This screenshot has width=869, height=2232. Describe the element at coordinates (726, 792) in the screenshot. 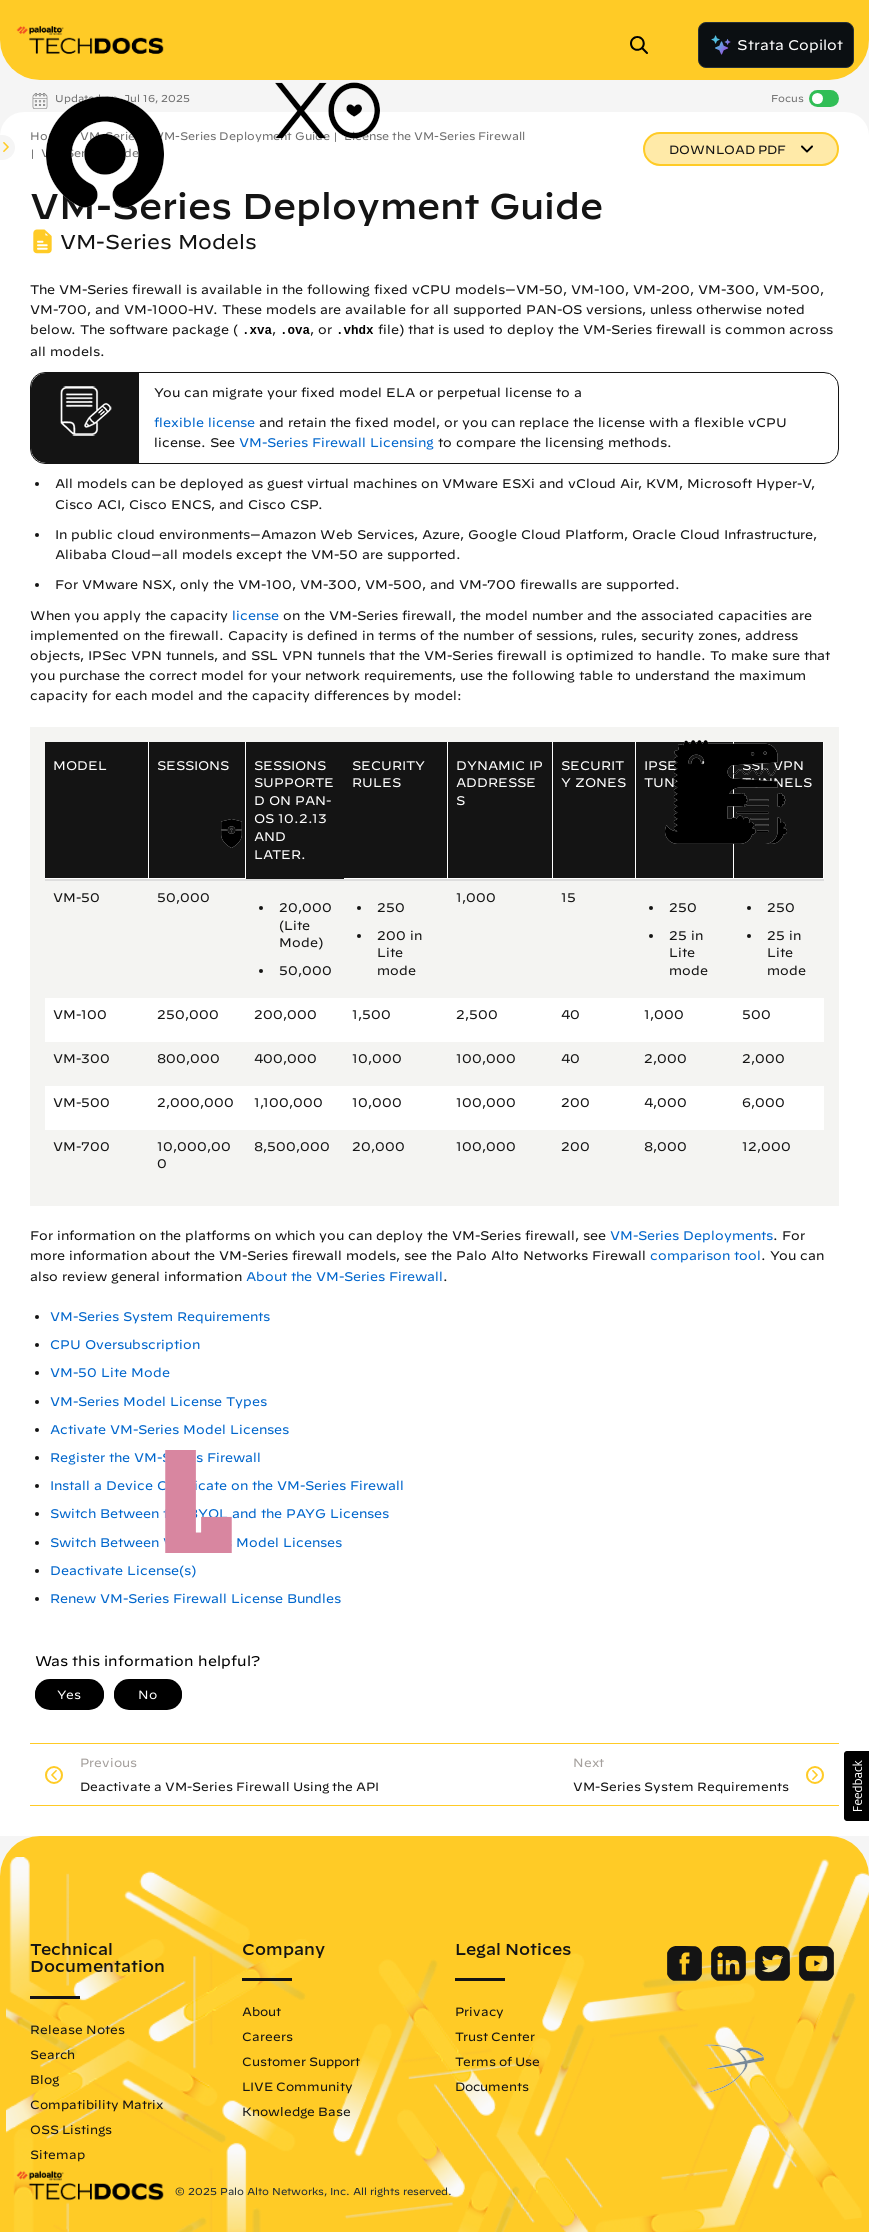

I see `visit docusaurus documentation site` at that location.